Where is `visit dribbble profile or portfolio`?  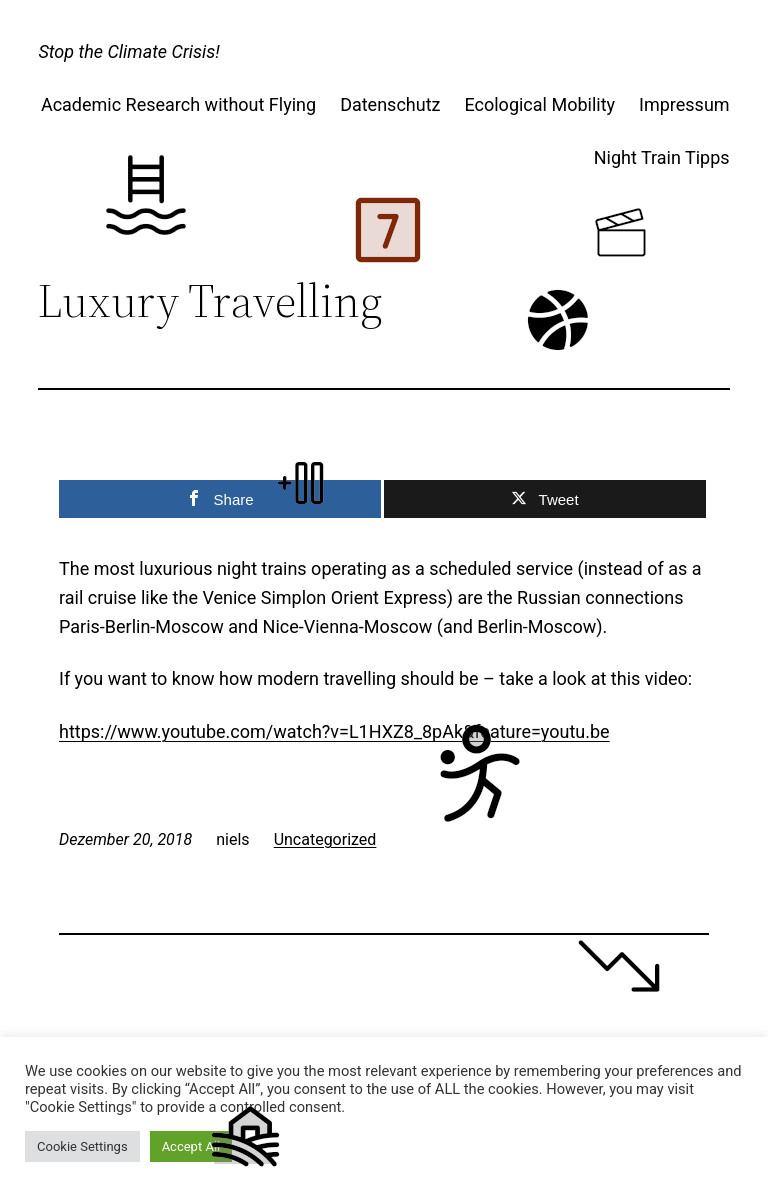
visit dribbble profile or portfolio is located at coordinates (558, 320).